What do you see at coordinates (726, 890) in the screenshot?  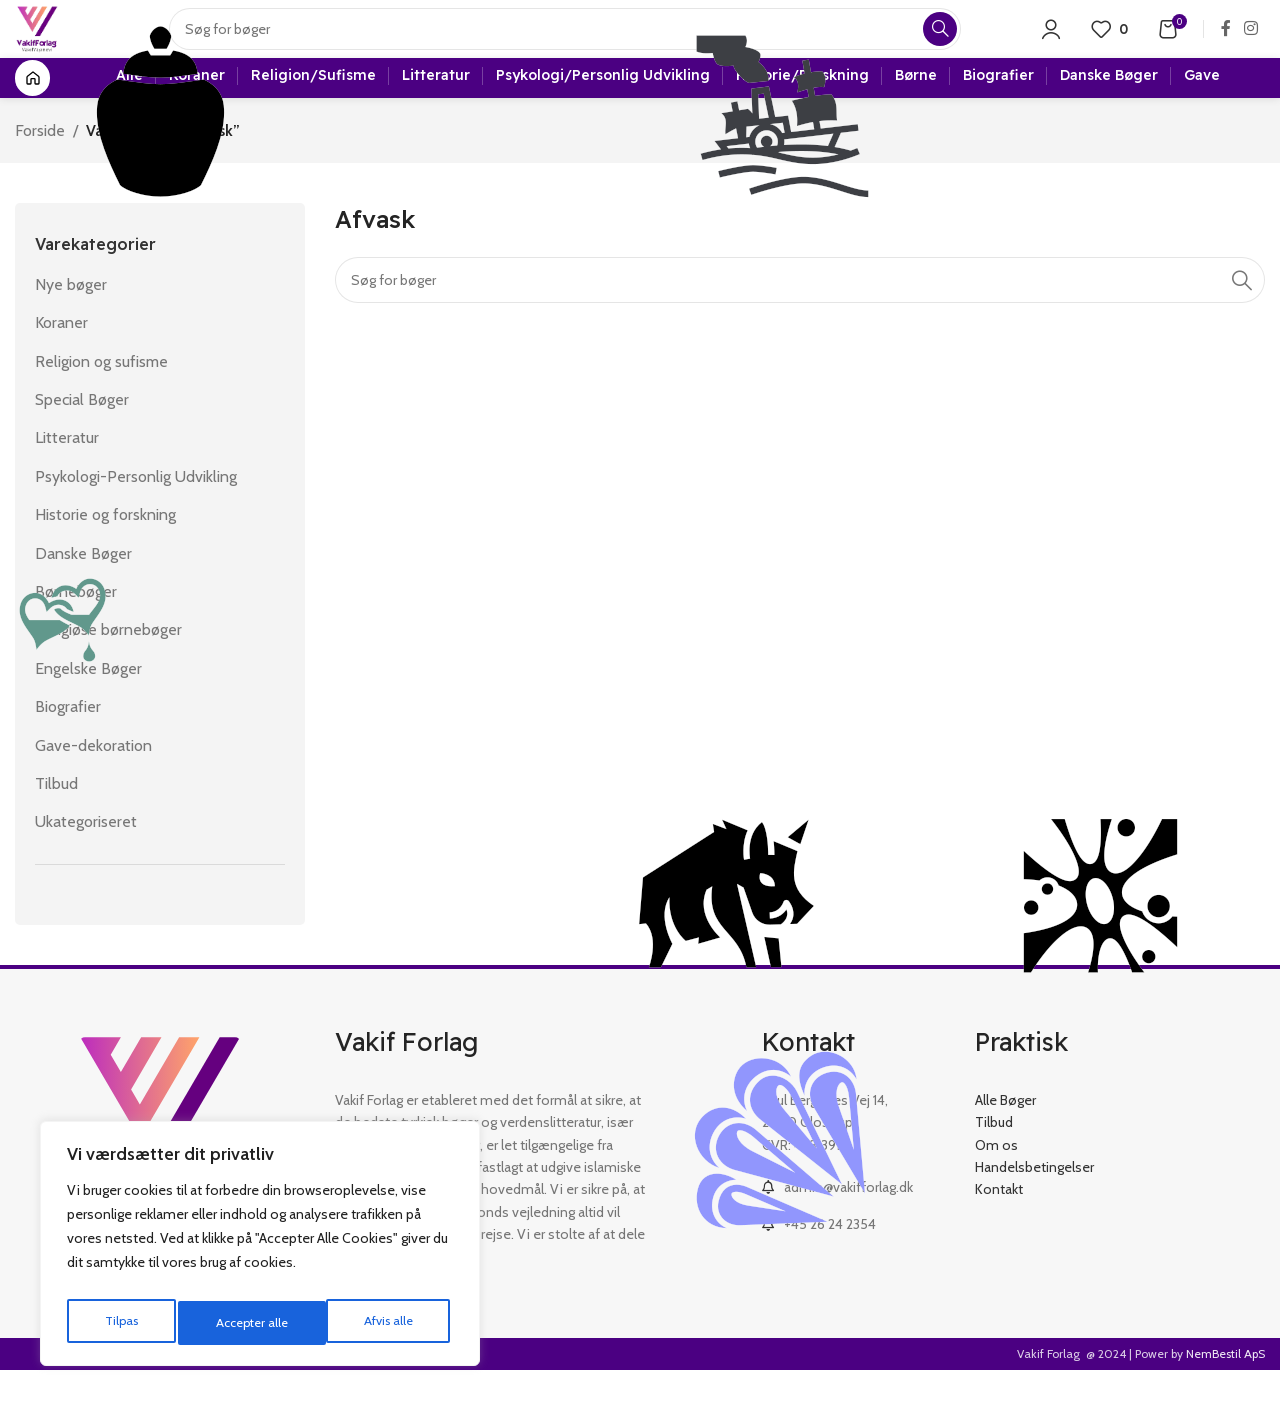 I see `select boar character or unit in game` at bounding box center [726, 890].